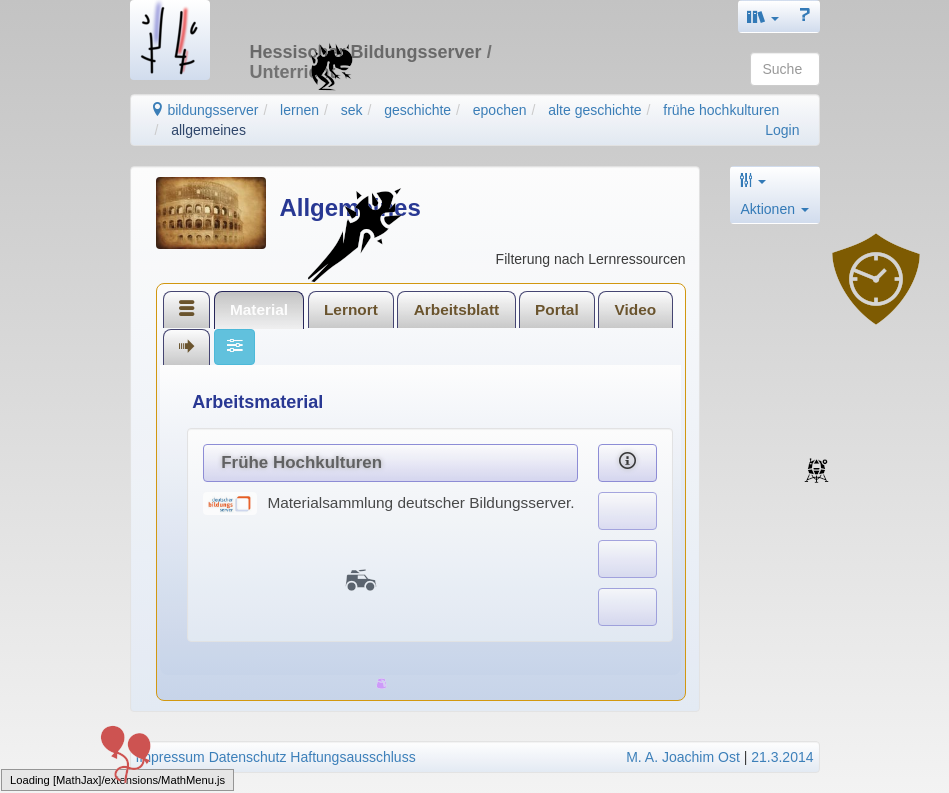  I want to click on equip a wooden club weapon, so click(355, 235).